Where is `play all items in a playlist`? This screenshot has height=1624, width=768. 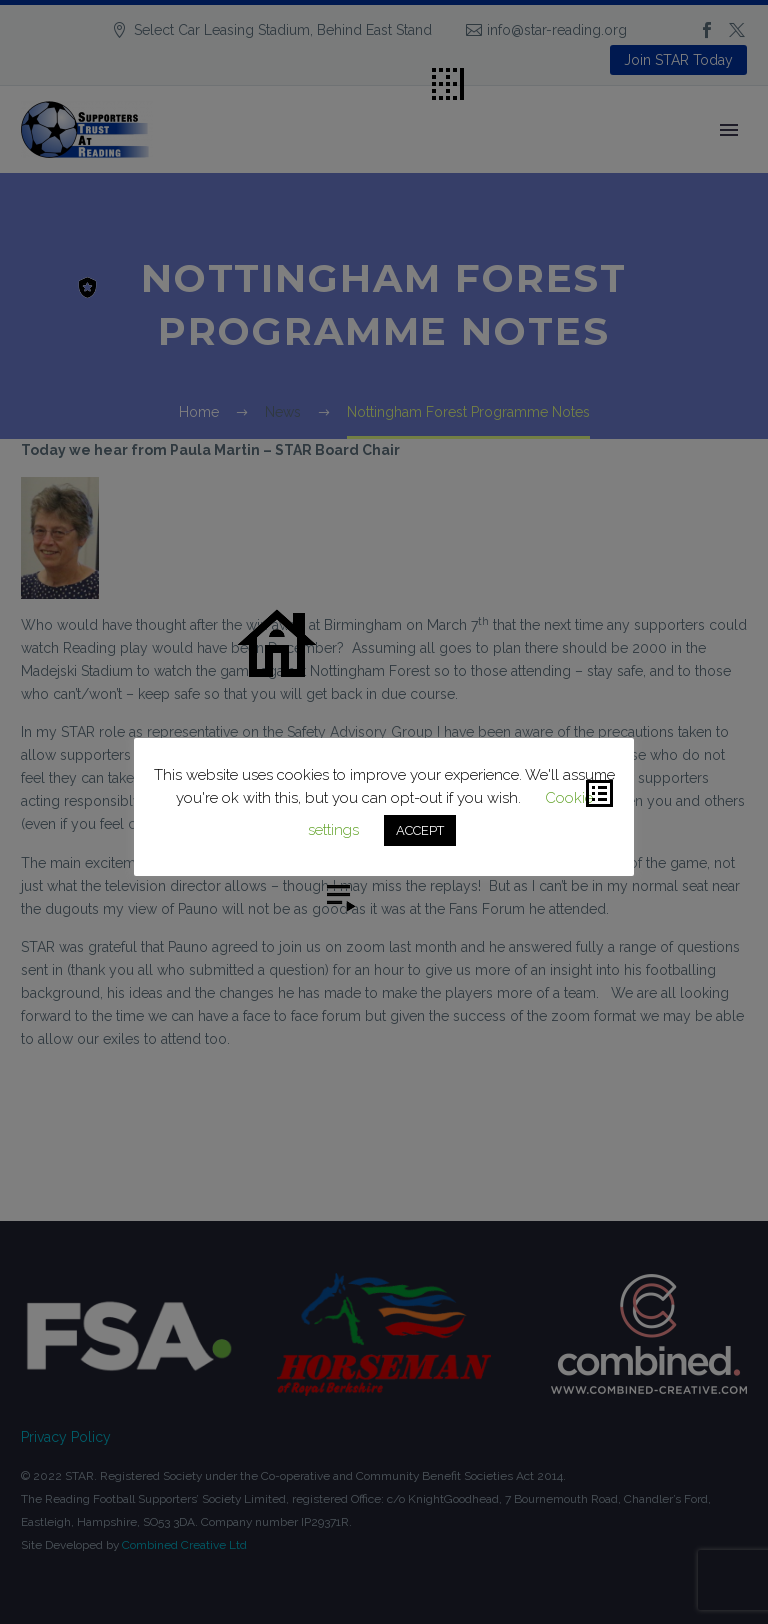
play all items in a playlist is located at coordinates (342, 896).